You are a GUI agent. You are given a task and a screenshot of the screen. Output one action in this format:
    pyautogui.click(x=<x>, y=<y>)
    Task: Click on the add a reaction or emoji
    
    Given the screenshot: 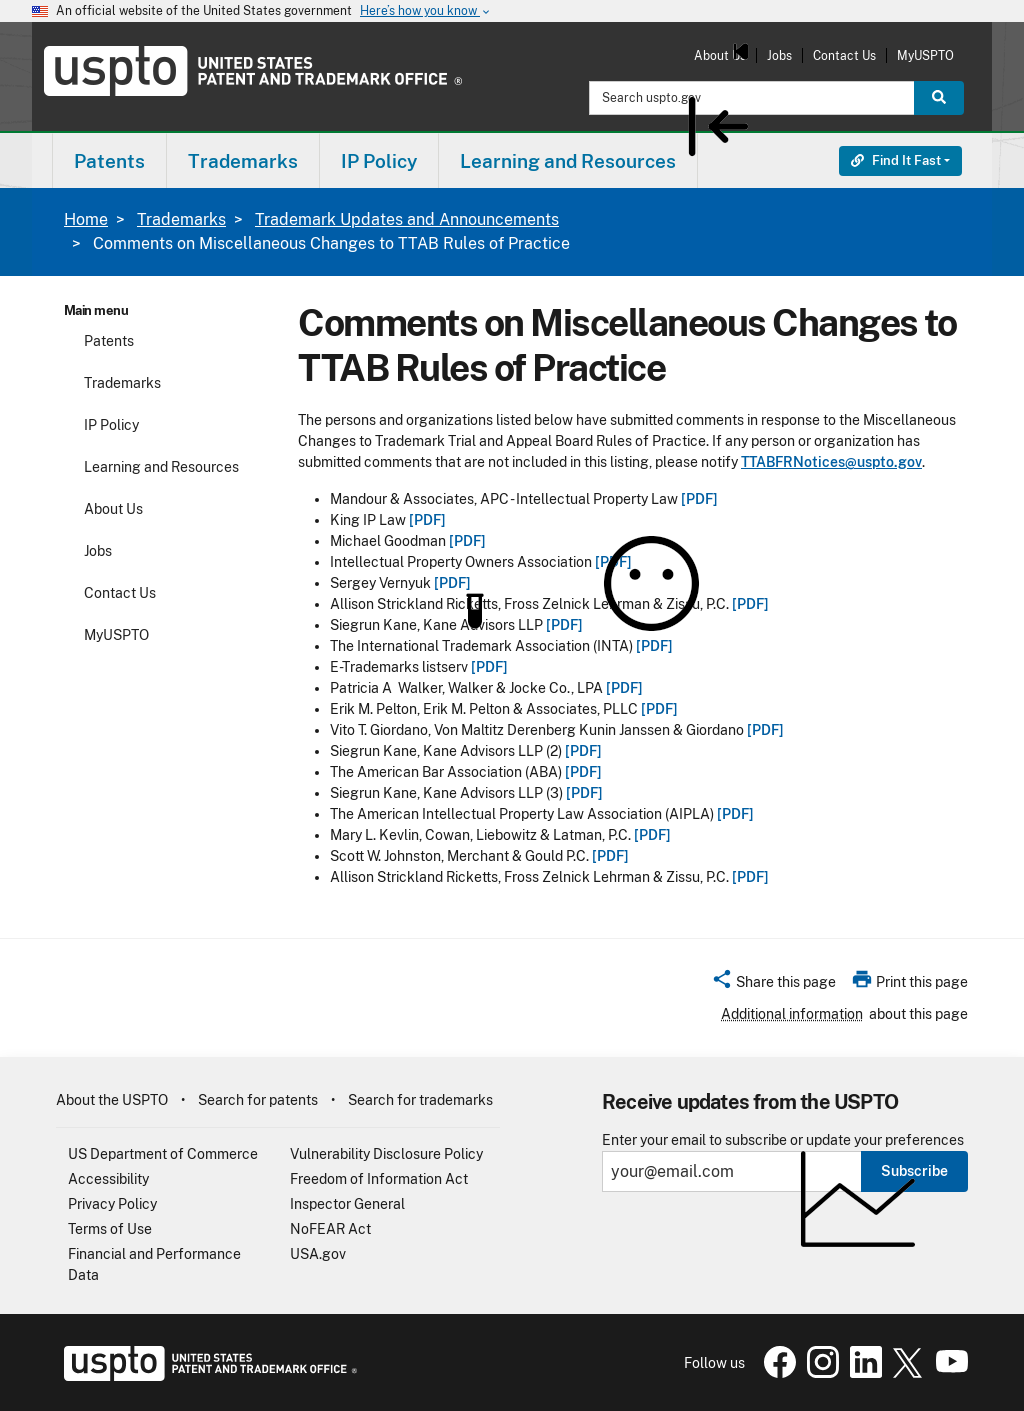 What is the action you would take?
    pyautogui.click(x=651, y=583)
    